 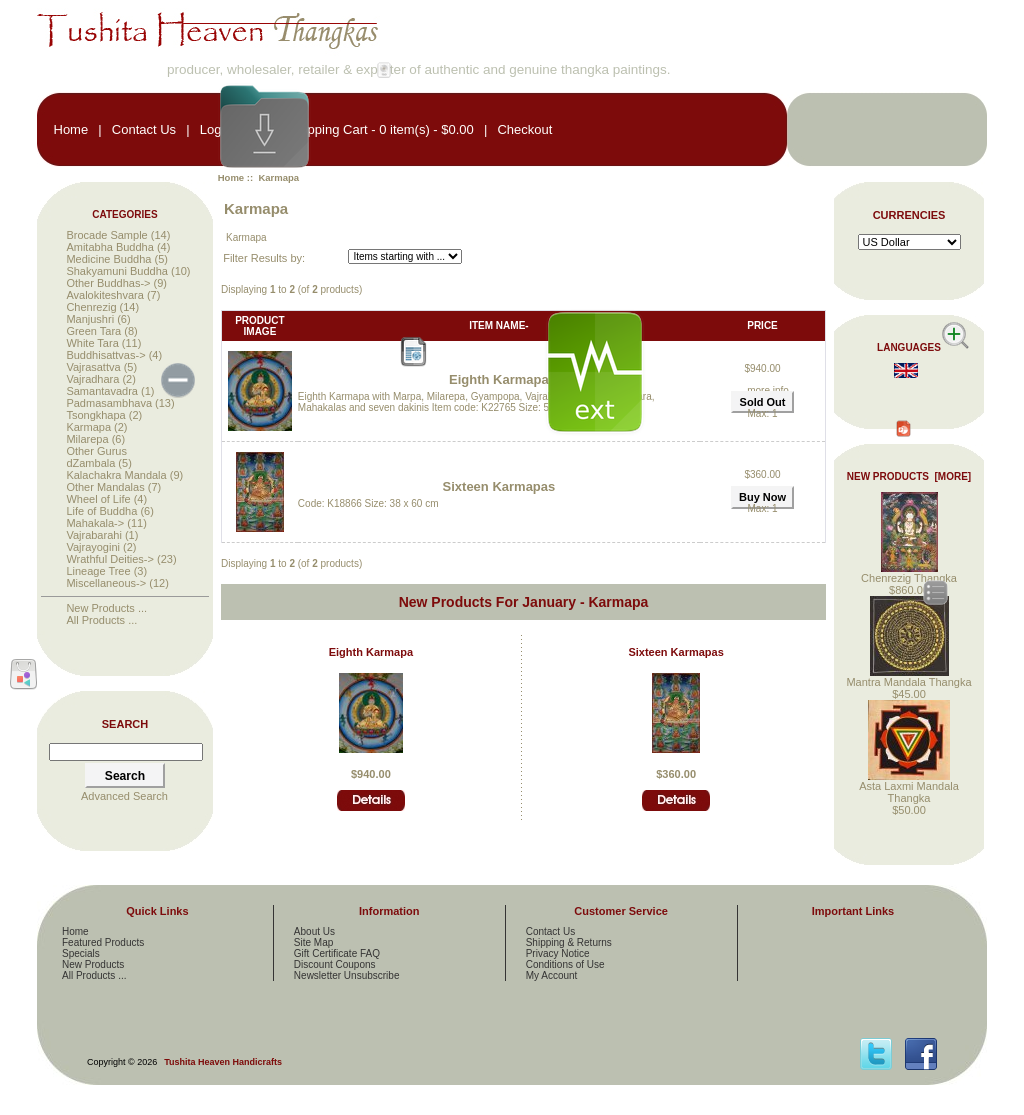 What do you see at coordinates (264, 126) in the screenshot?
I see `open your downloads folder` at bounding box center [264, 126].